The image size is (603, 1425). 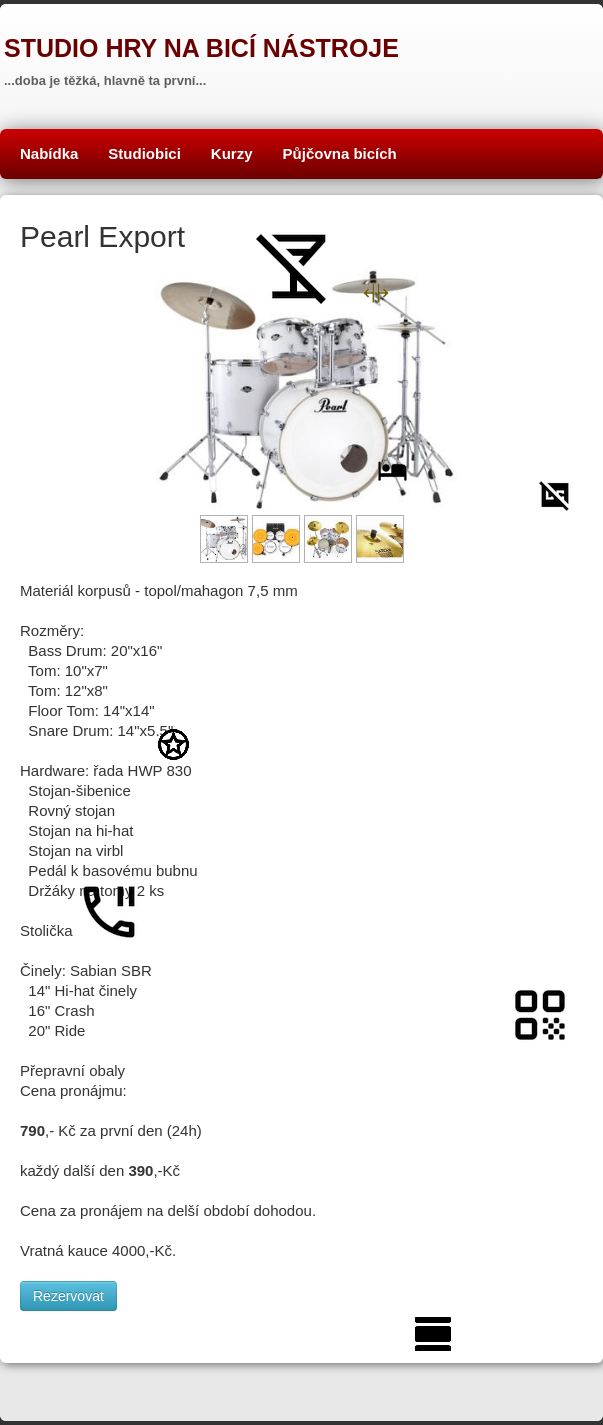 I want to click on adjust horizontal split between panels, so click(x=376, y=293).